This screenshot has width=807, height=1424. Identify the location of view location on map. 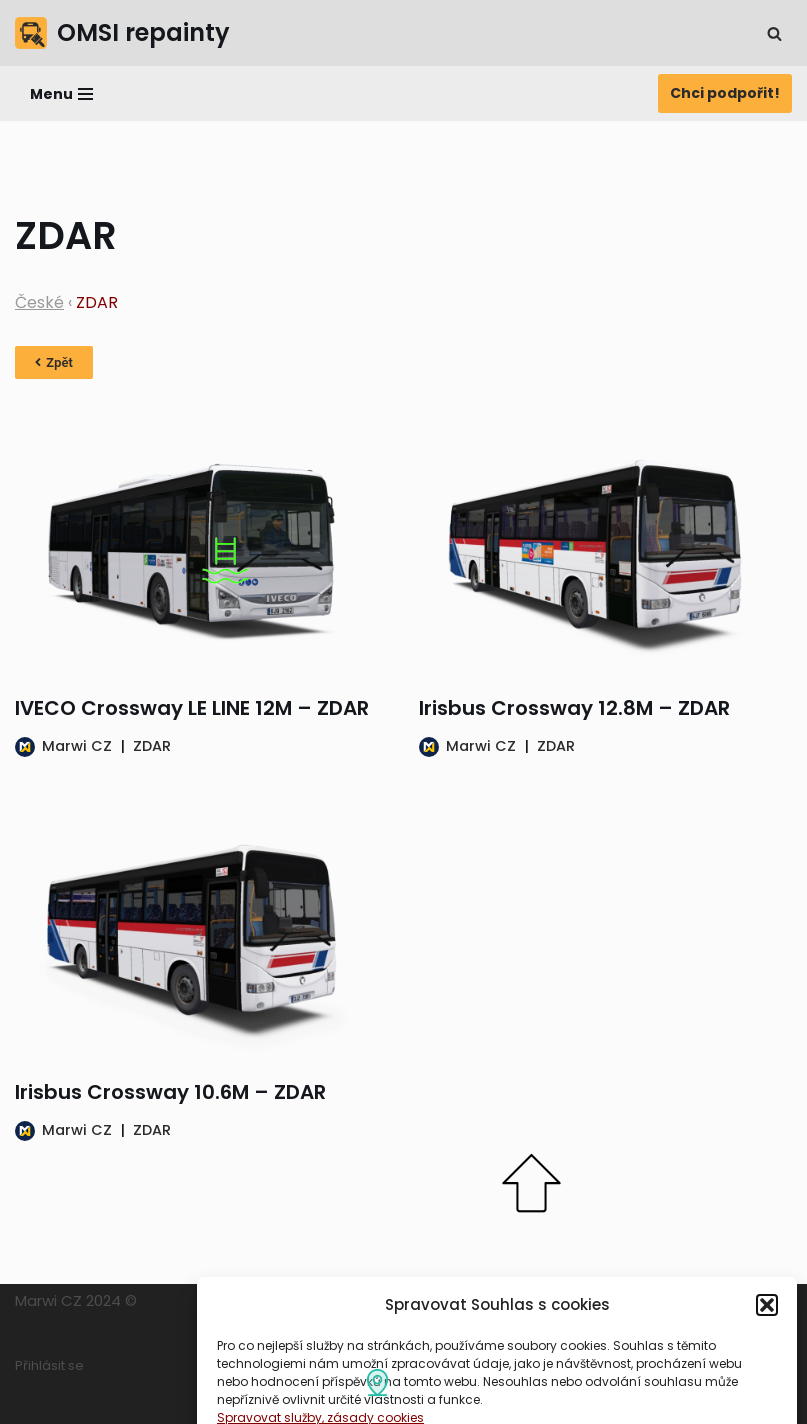
(377, 1382).